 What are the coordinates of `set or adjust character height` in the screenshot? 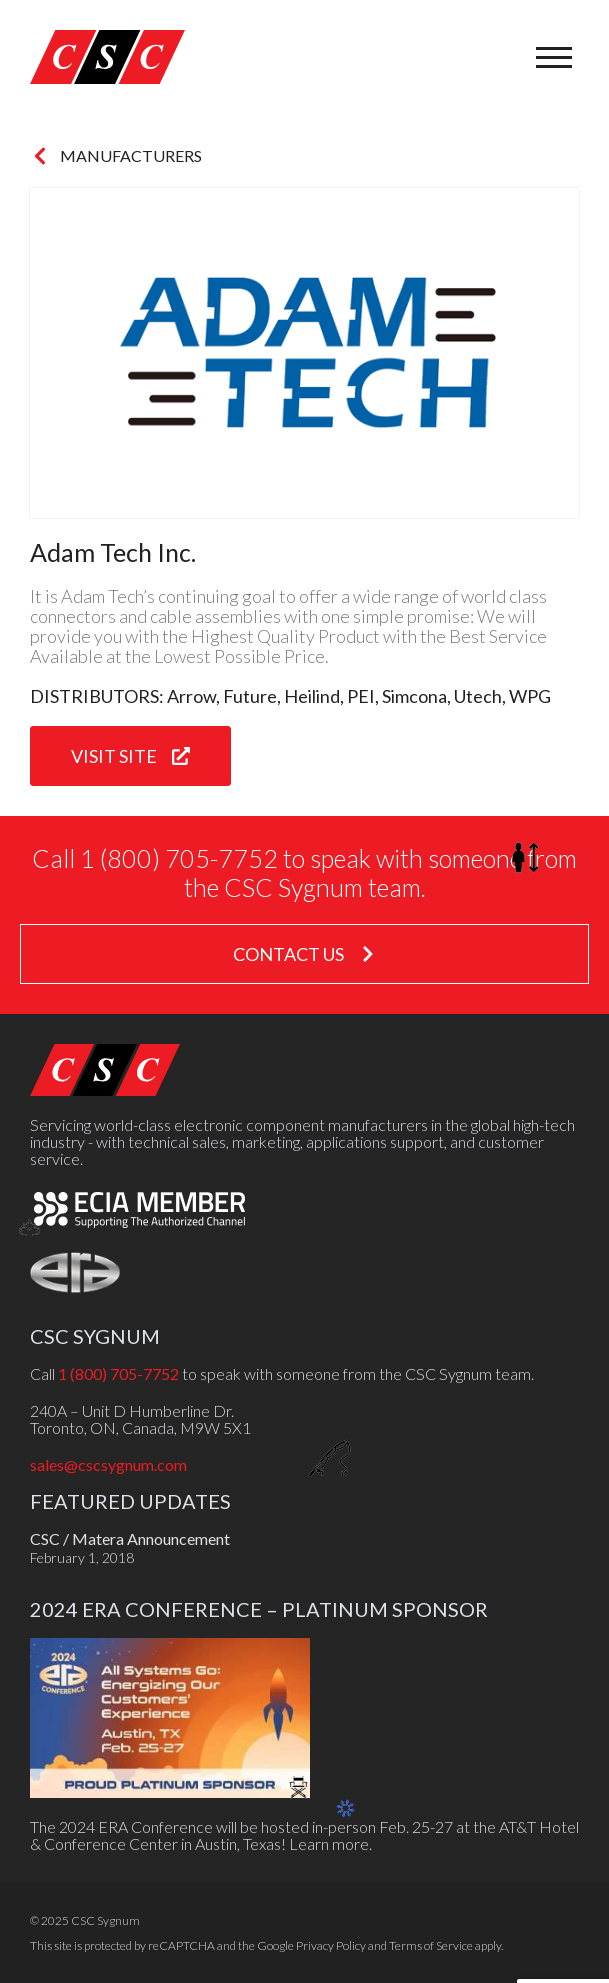 It's located at (525, 857).